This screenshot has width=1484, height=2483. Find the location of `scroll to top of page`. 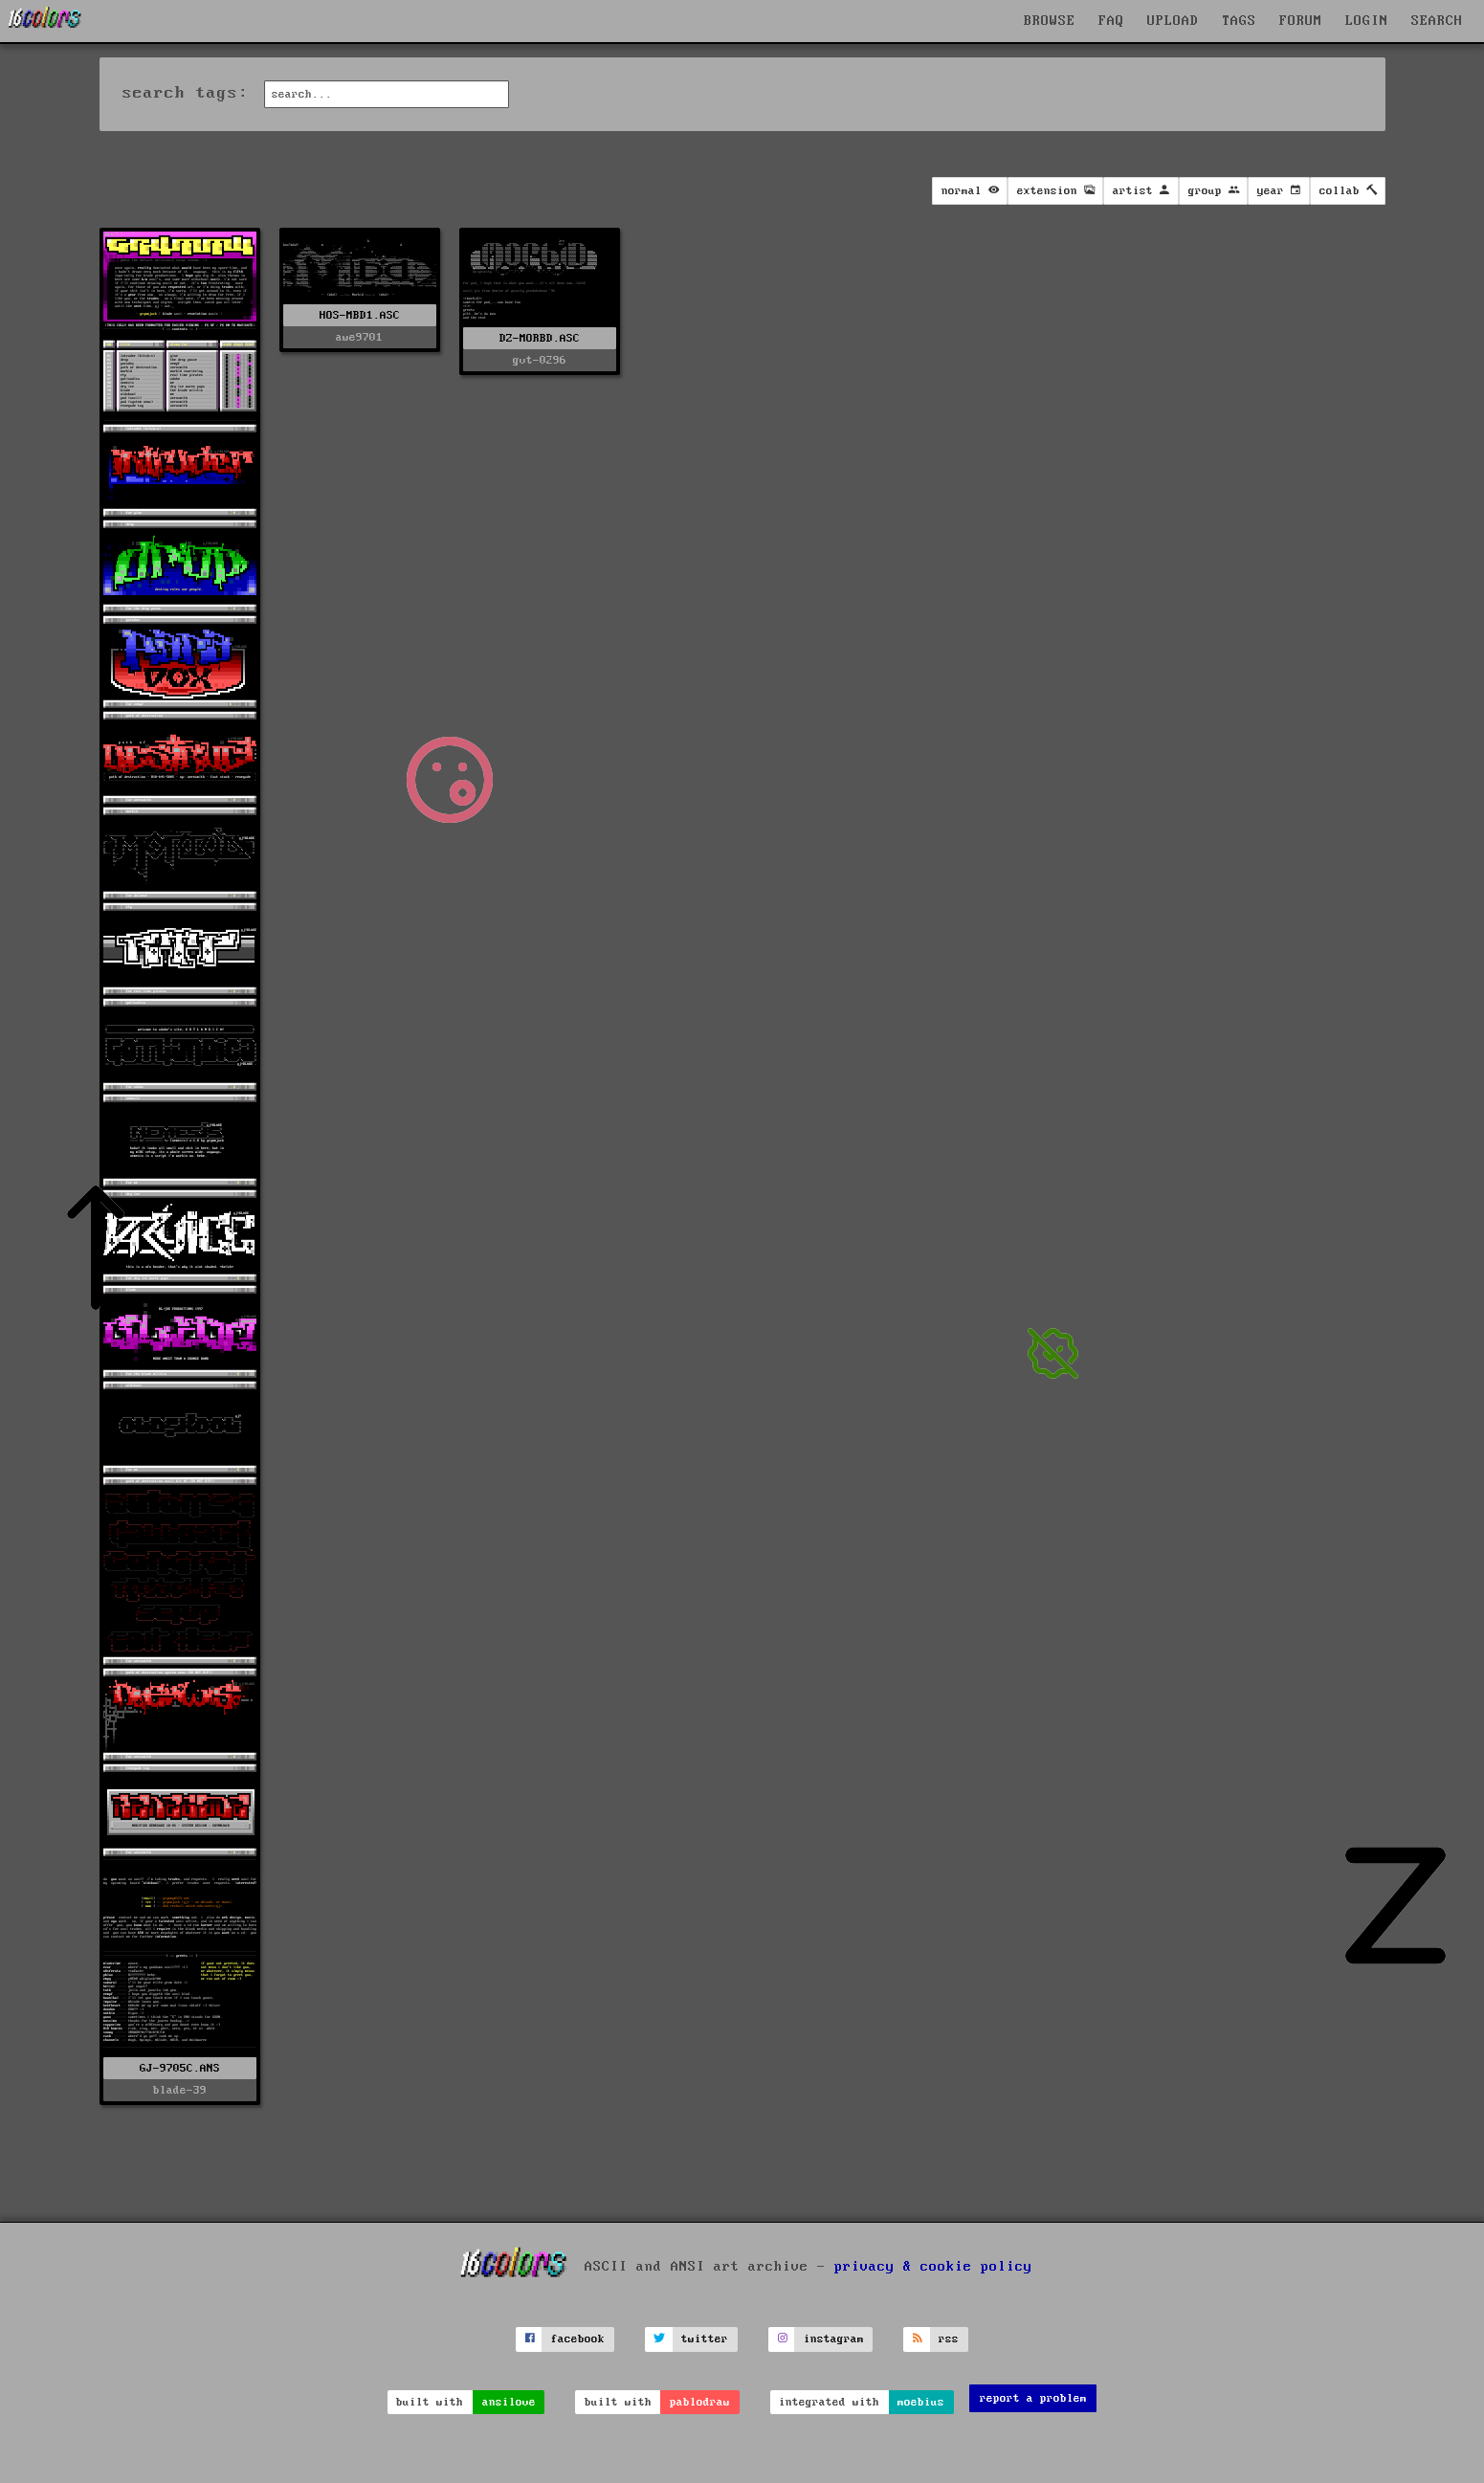

scroll to top of page is located at coordinates (96, 1248).